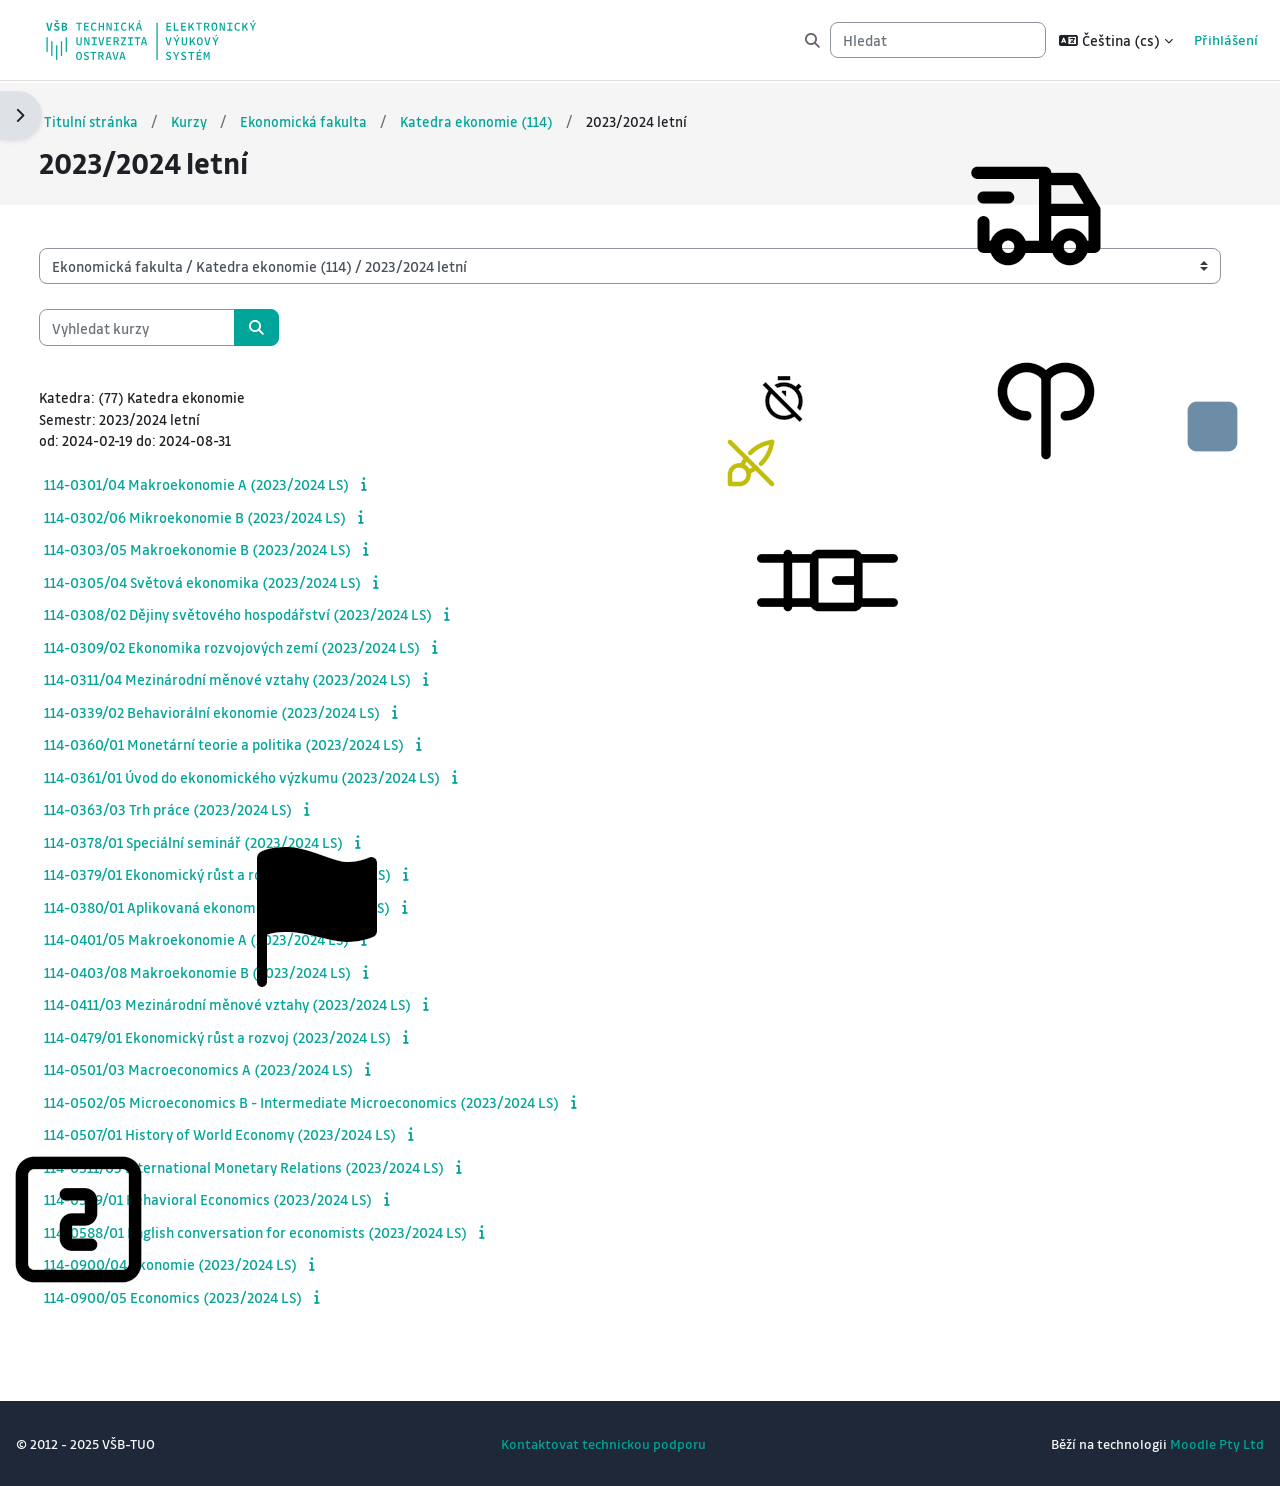 Image resolution: width=1280 pixels, height=1486 pixels. Describe the element at coordinates (78, 1219) in the screenshot. I see `indicates step 2 in a multi-step process` at that location.